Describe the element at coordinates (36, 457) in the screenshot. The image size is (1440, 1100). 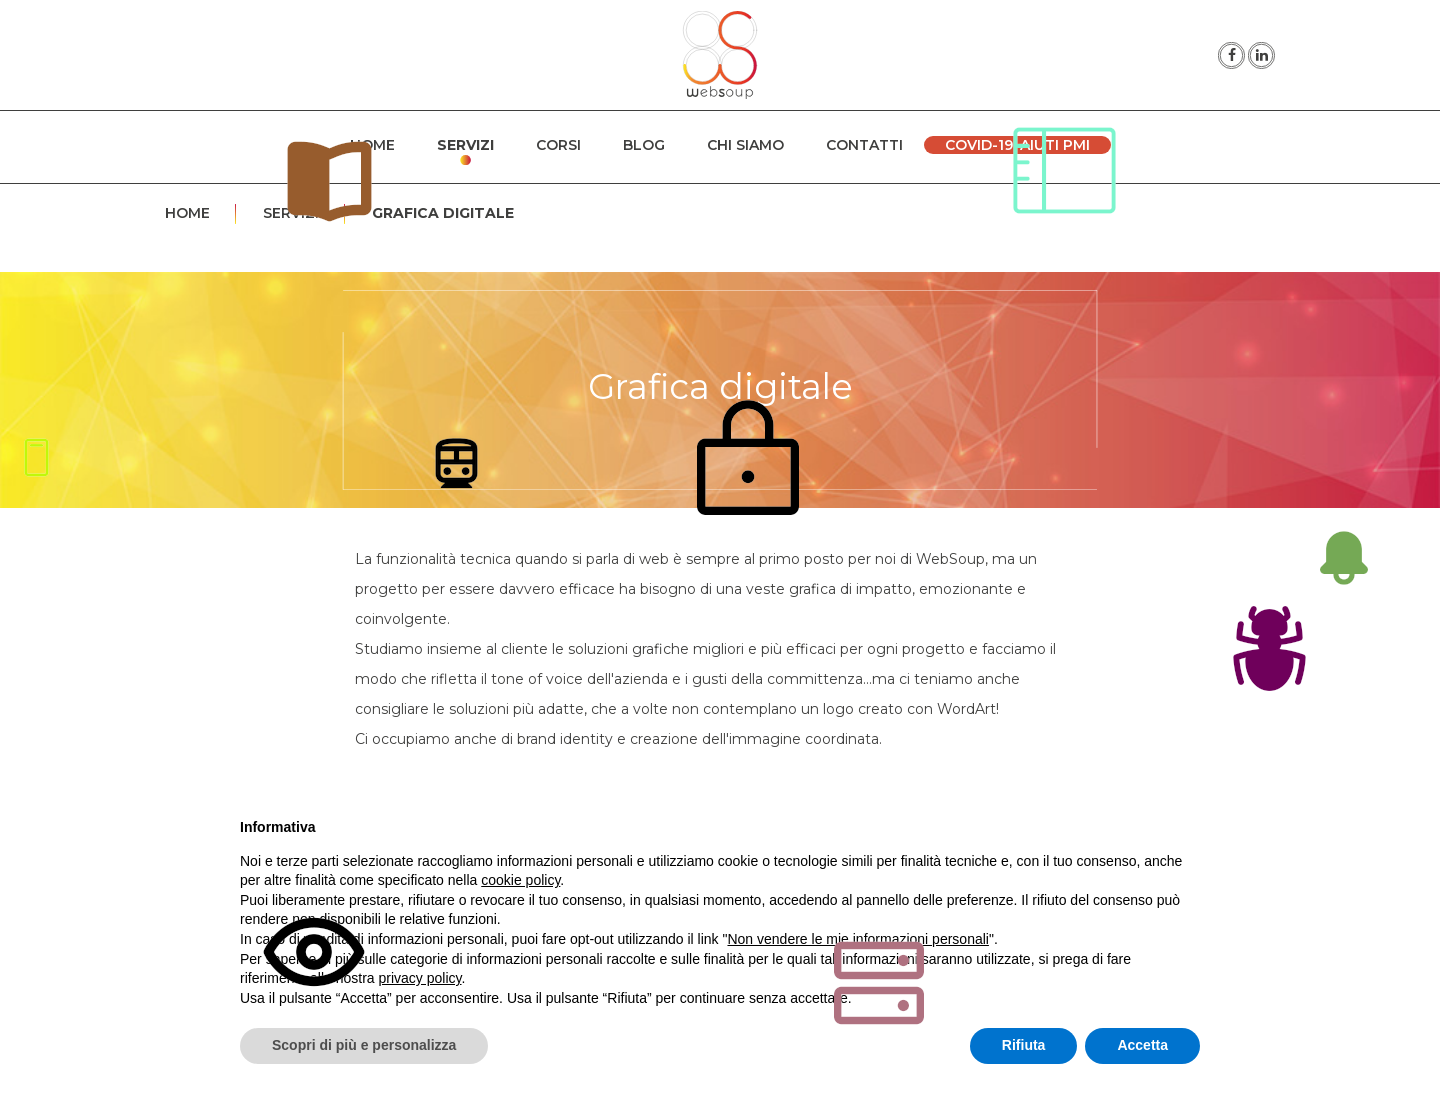
I see `access device speaker settings` at that location.